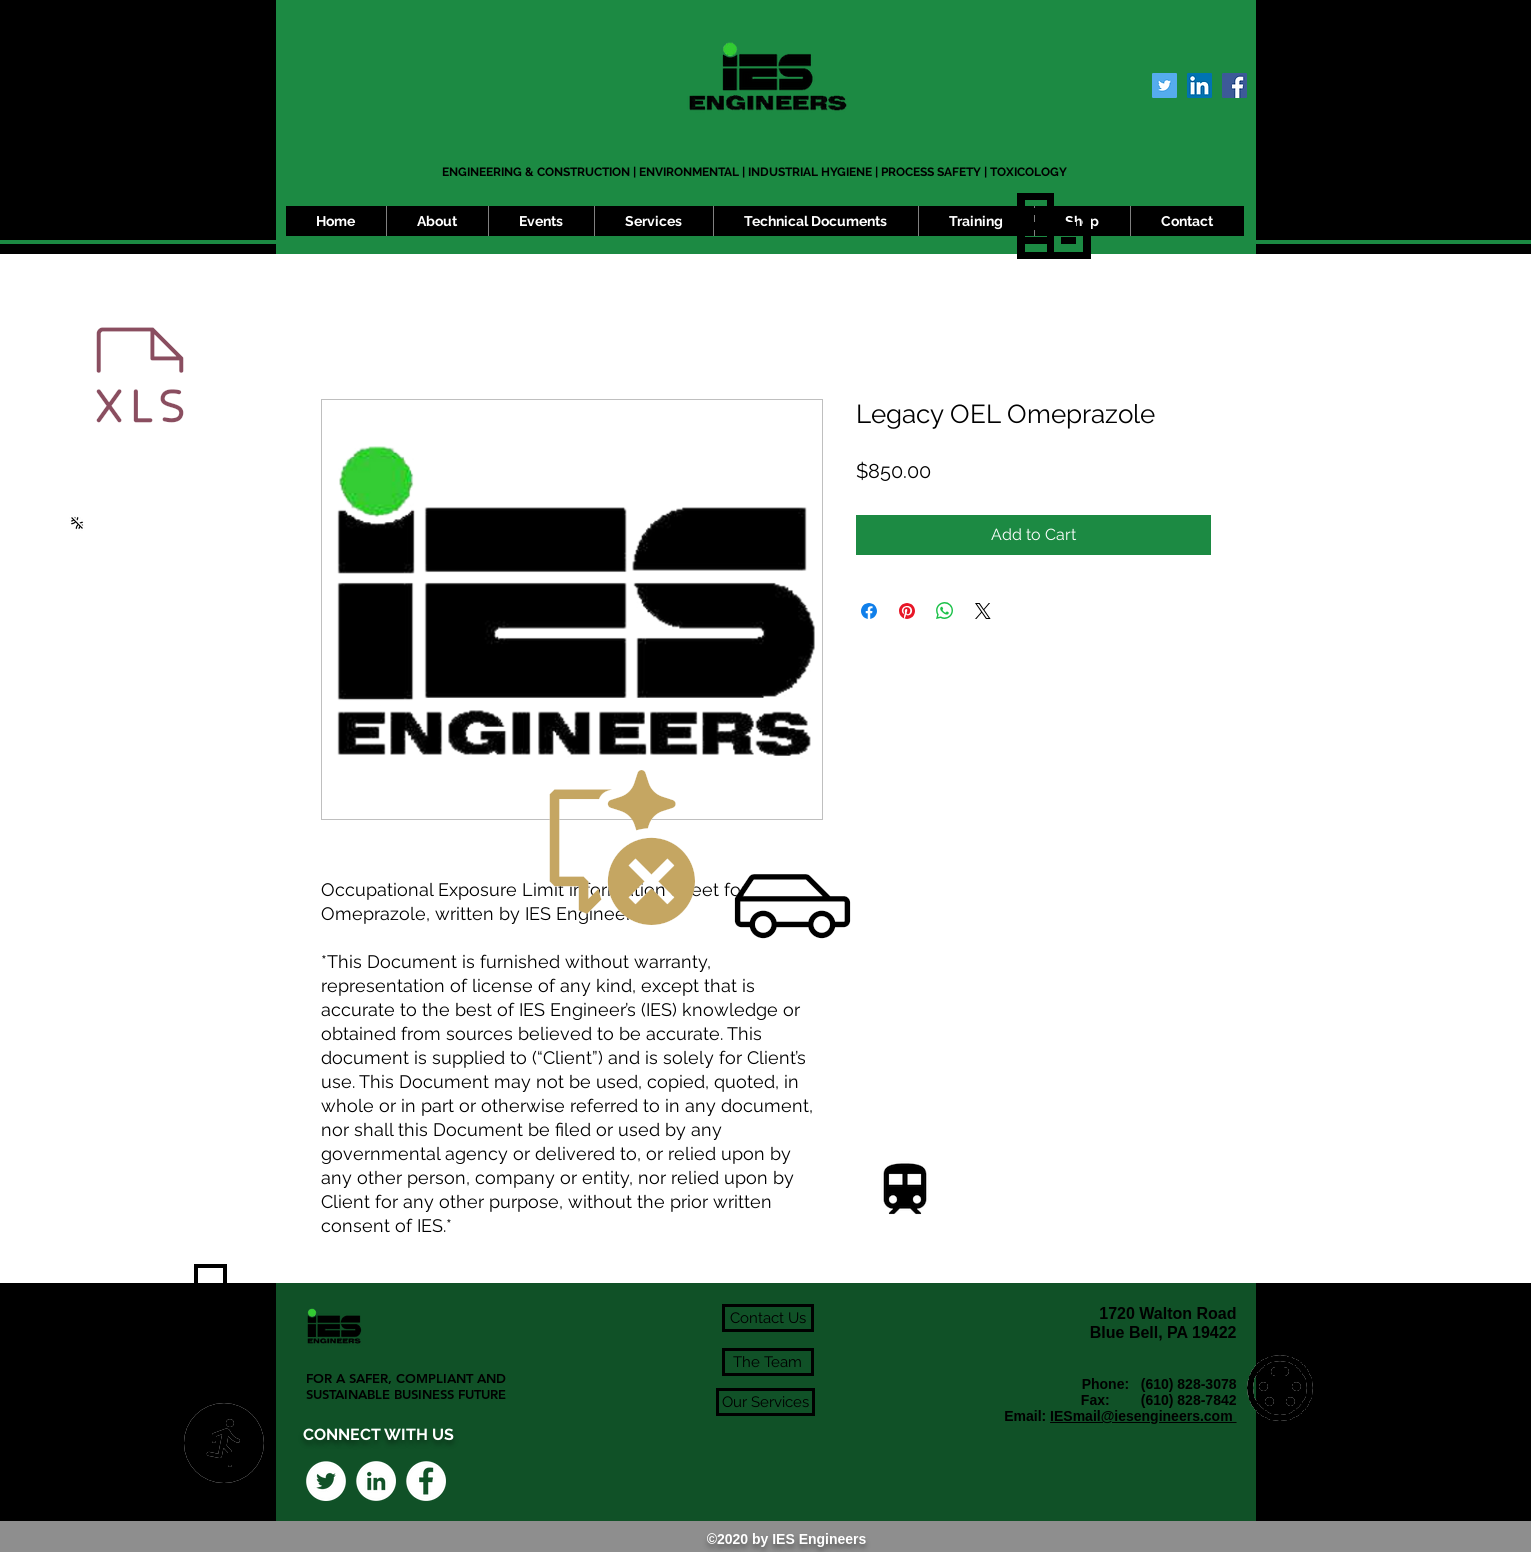 This screenshot has height=1552, width=1531. Describe the element at coordinates (905, 1190) in the screenshot. I see `view train schedules or routes` at that location.